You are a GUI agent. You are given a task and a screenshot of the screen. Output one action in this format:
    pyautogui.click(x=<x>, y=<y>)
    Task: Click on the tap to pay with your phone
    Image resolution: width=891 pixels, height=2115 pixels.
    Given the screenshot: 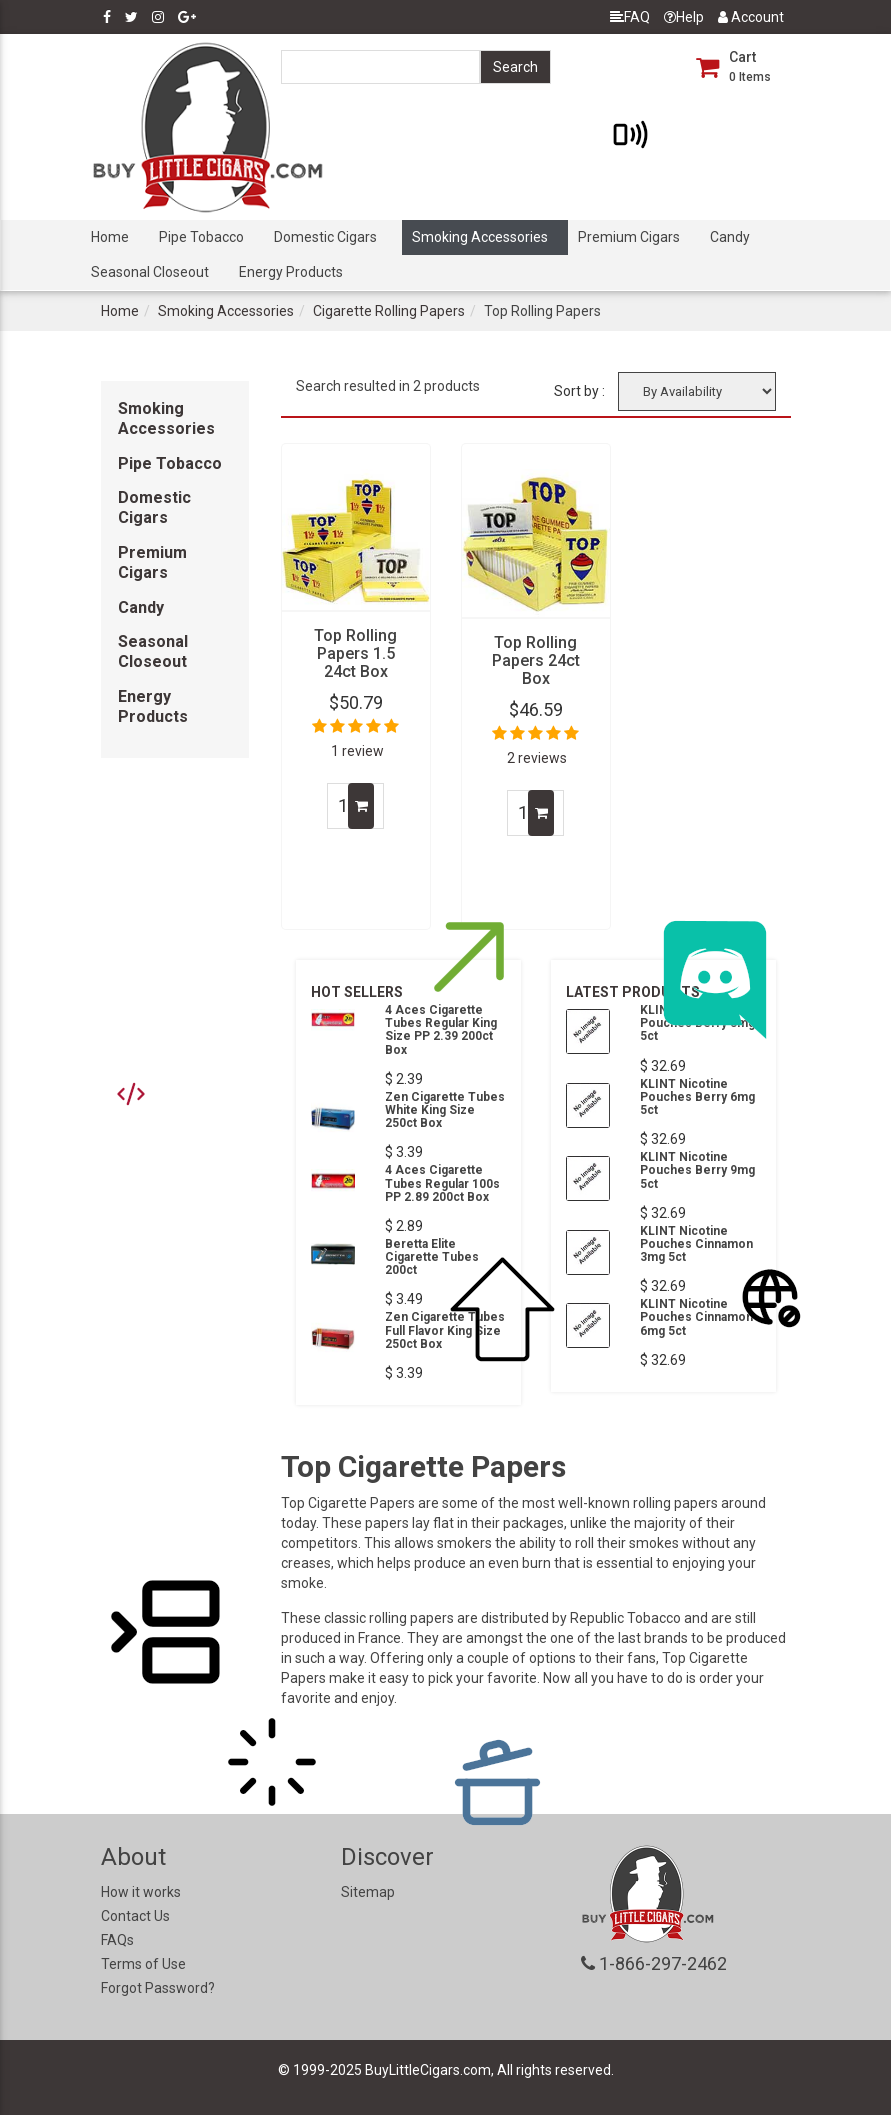 What is the action you would take?
    pyautogui.click(x=630, y=134)
    